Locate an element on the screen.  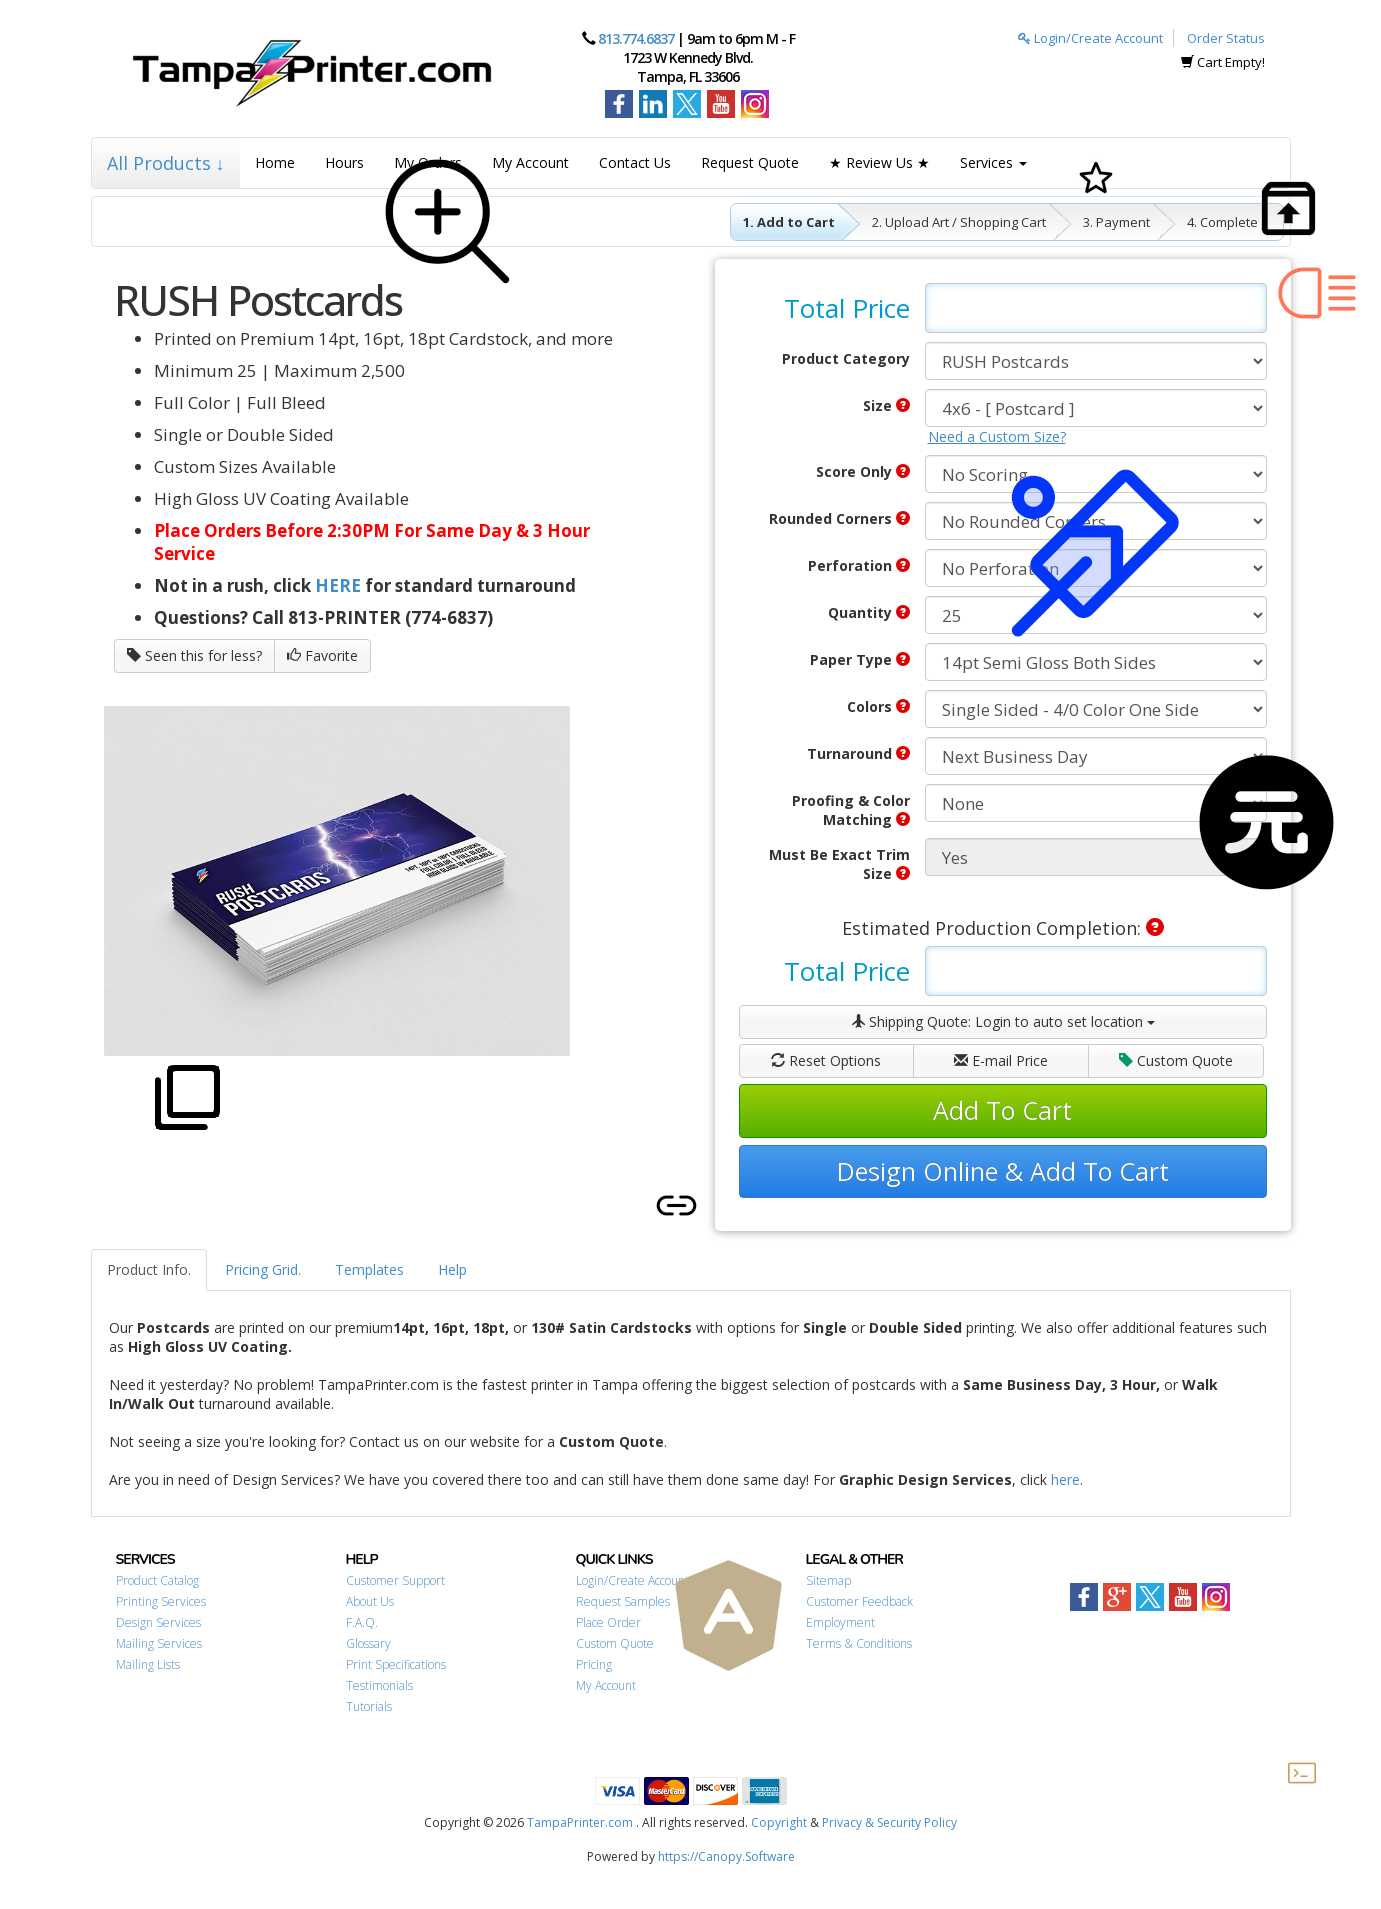
add item to favorites is located at coordinates (1096, 178).